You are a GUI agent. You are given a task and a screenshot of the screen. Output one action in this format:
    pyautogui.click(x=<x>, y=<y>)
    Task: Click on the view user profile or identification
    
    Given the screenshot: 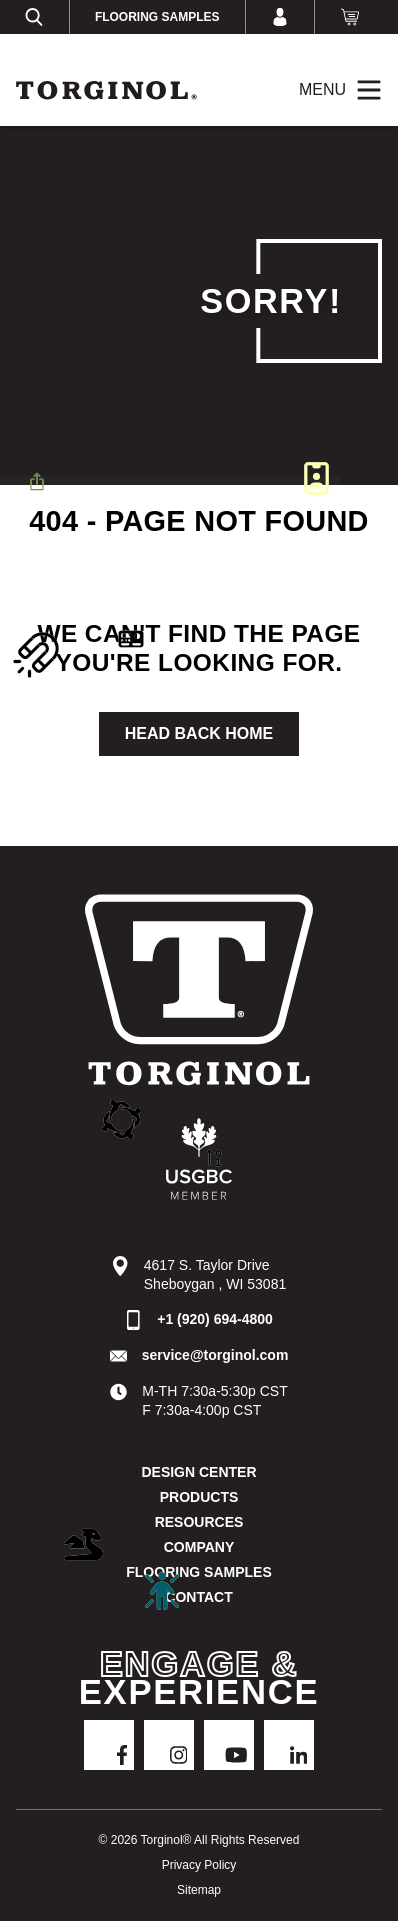 What is the action you would take?
    pyautogui.click(x=316, y=478)
    